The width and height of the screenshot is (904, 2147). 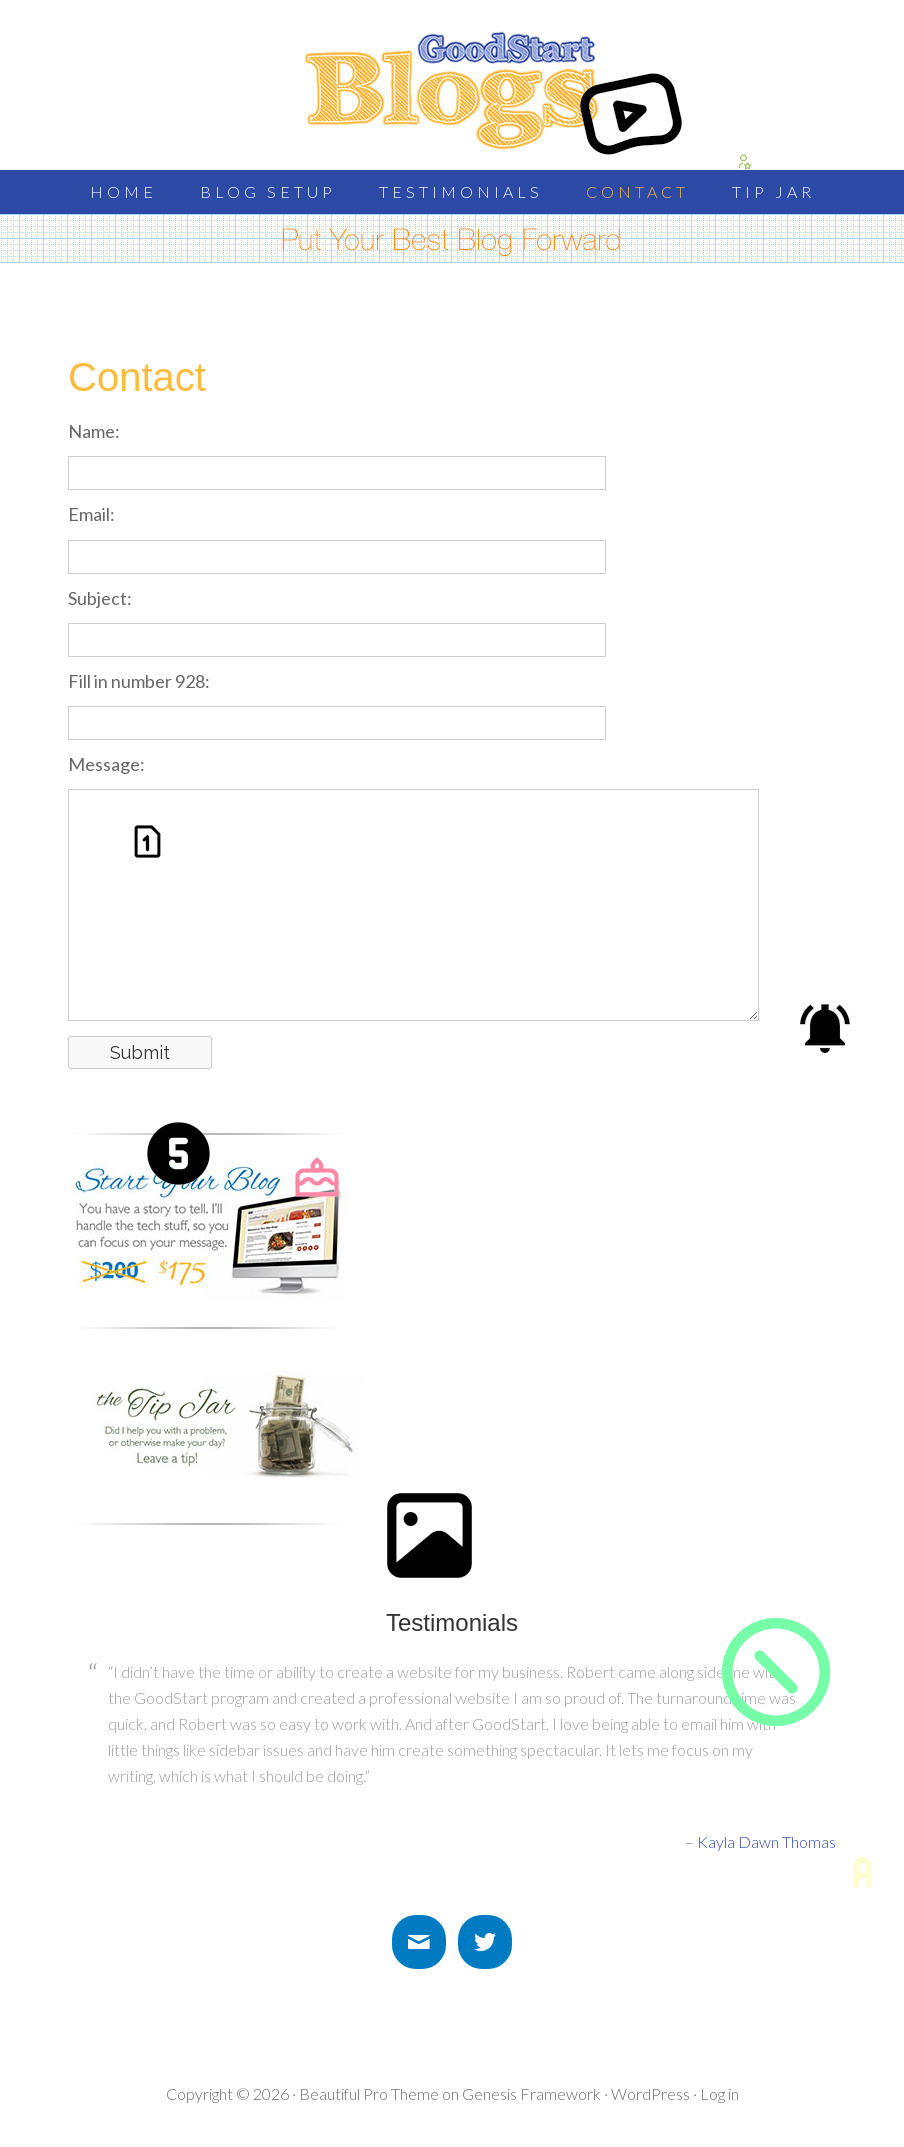 What do you see at coordinates (147, 841) in the screenshot?
I see `sim card slot 1 indicator` at bounding box center [147, 841].